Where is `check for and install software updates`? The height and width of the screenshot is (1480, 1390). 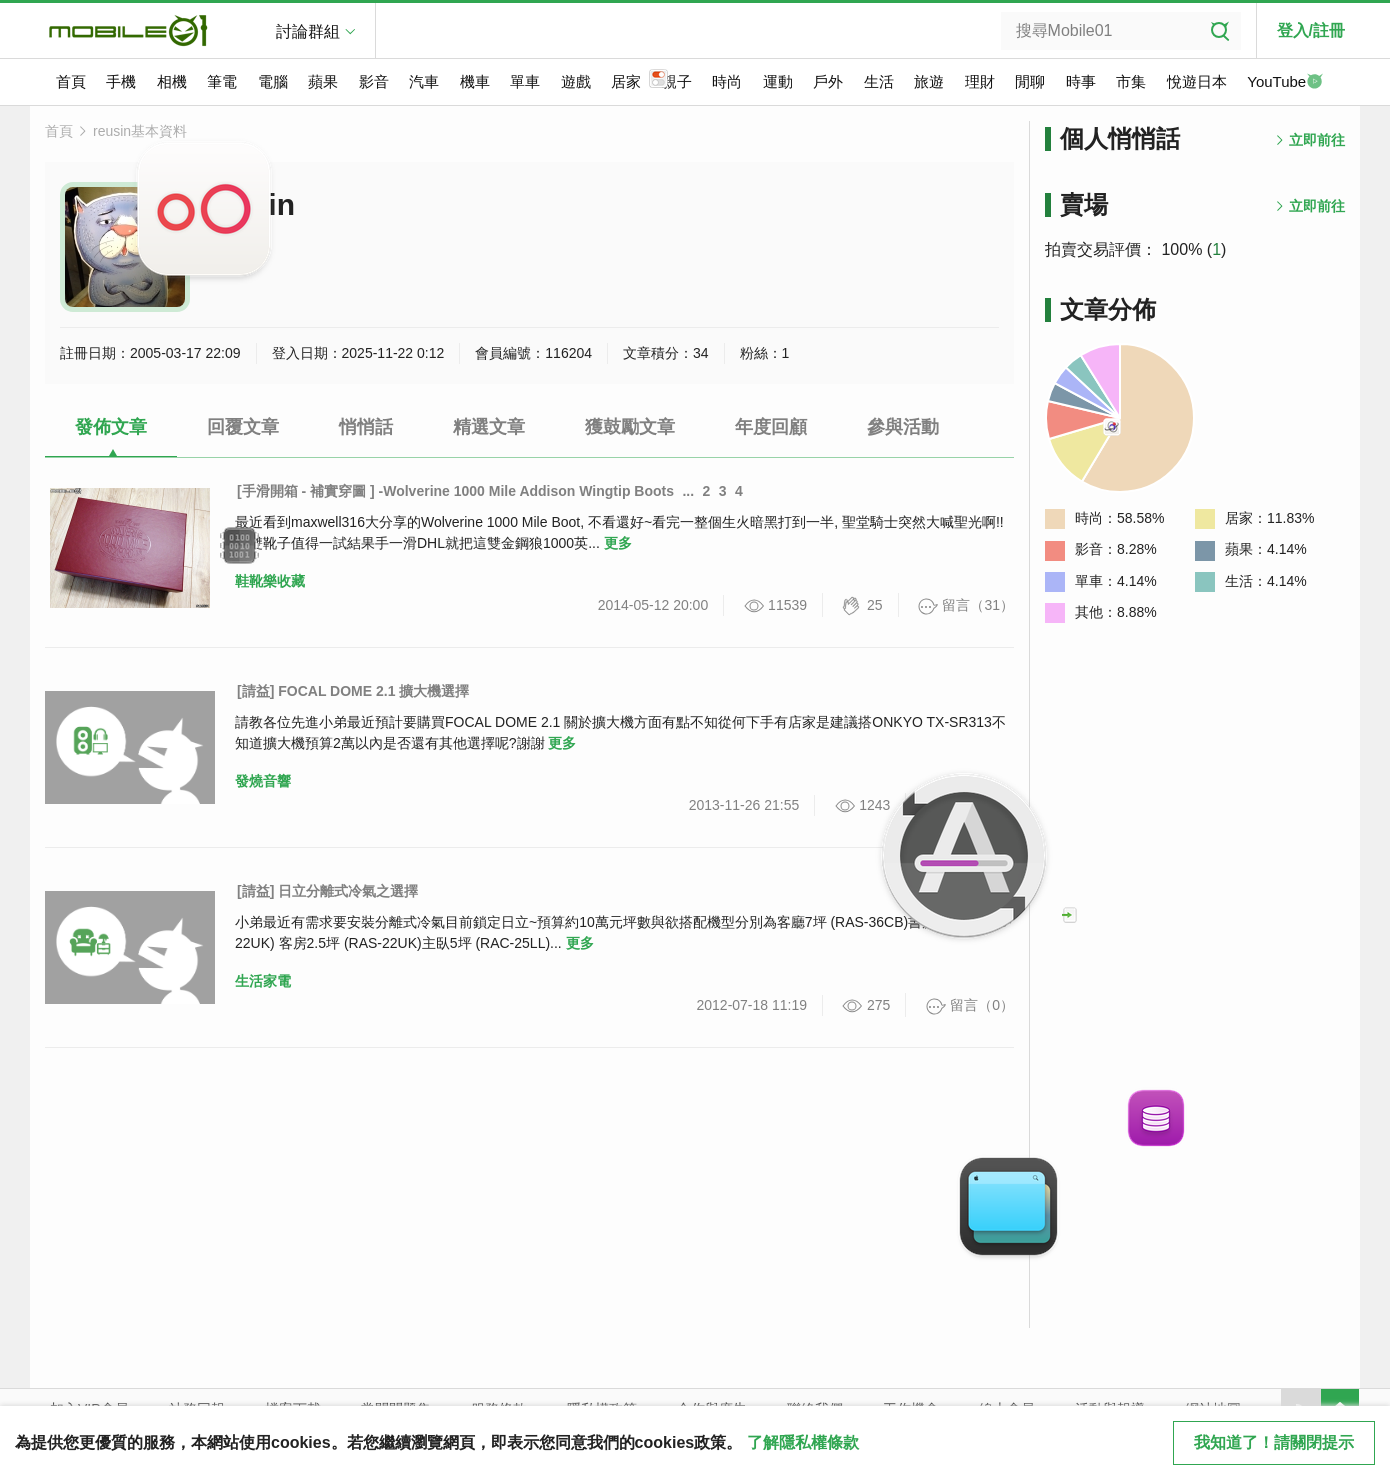 check for and install software updates is located at coordinates (964, 856).